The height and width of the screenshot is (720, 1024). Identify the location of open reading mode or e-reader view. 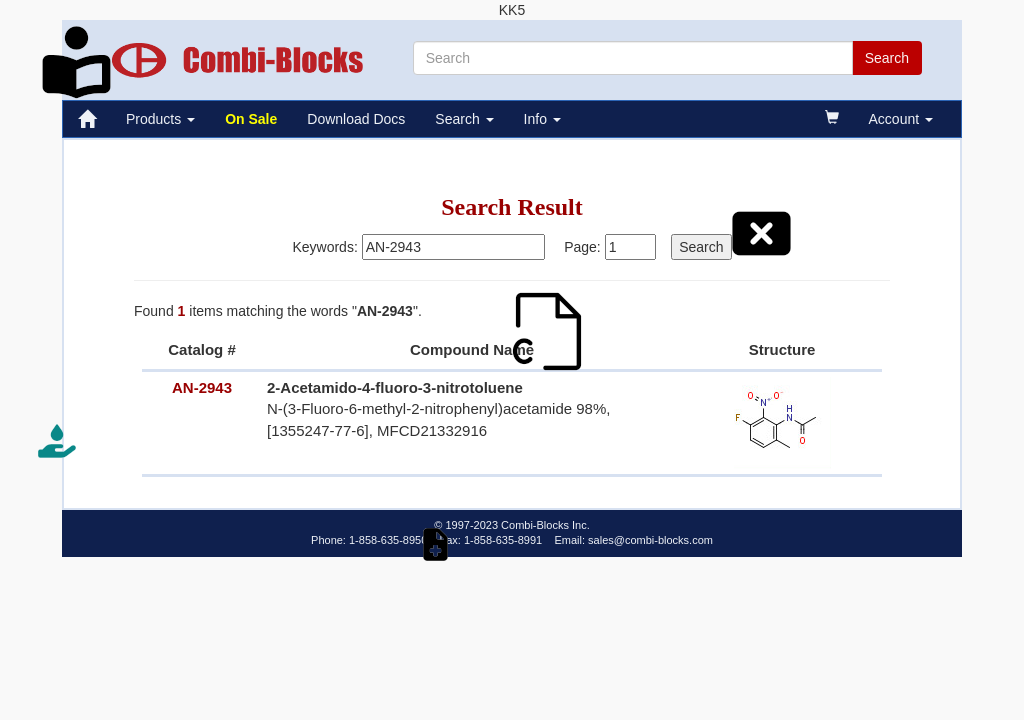
(76, 63).